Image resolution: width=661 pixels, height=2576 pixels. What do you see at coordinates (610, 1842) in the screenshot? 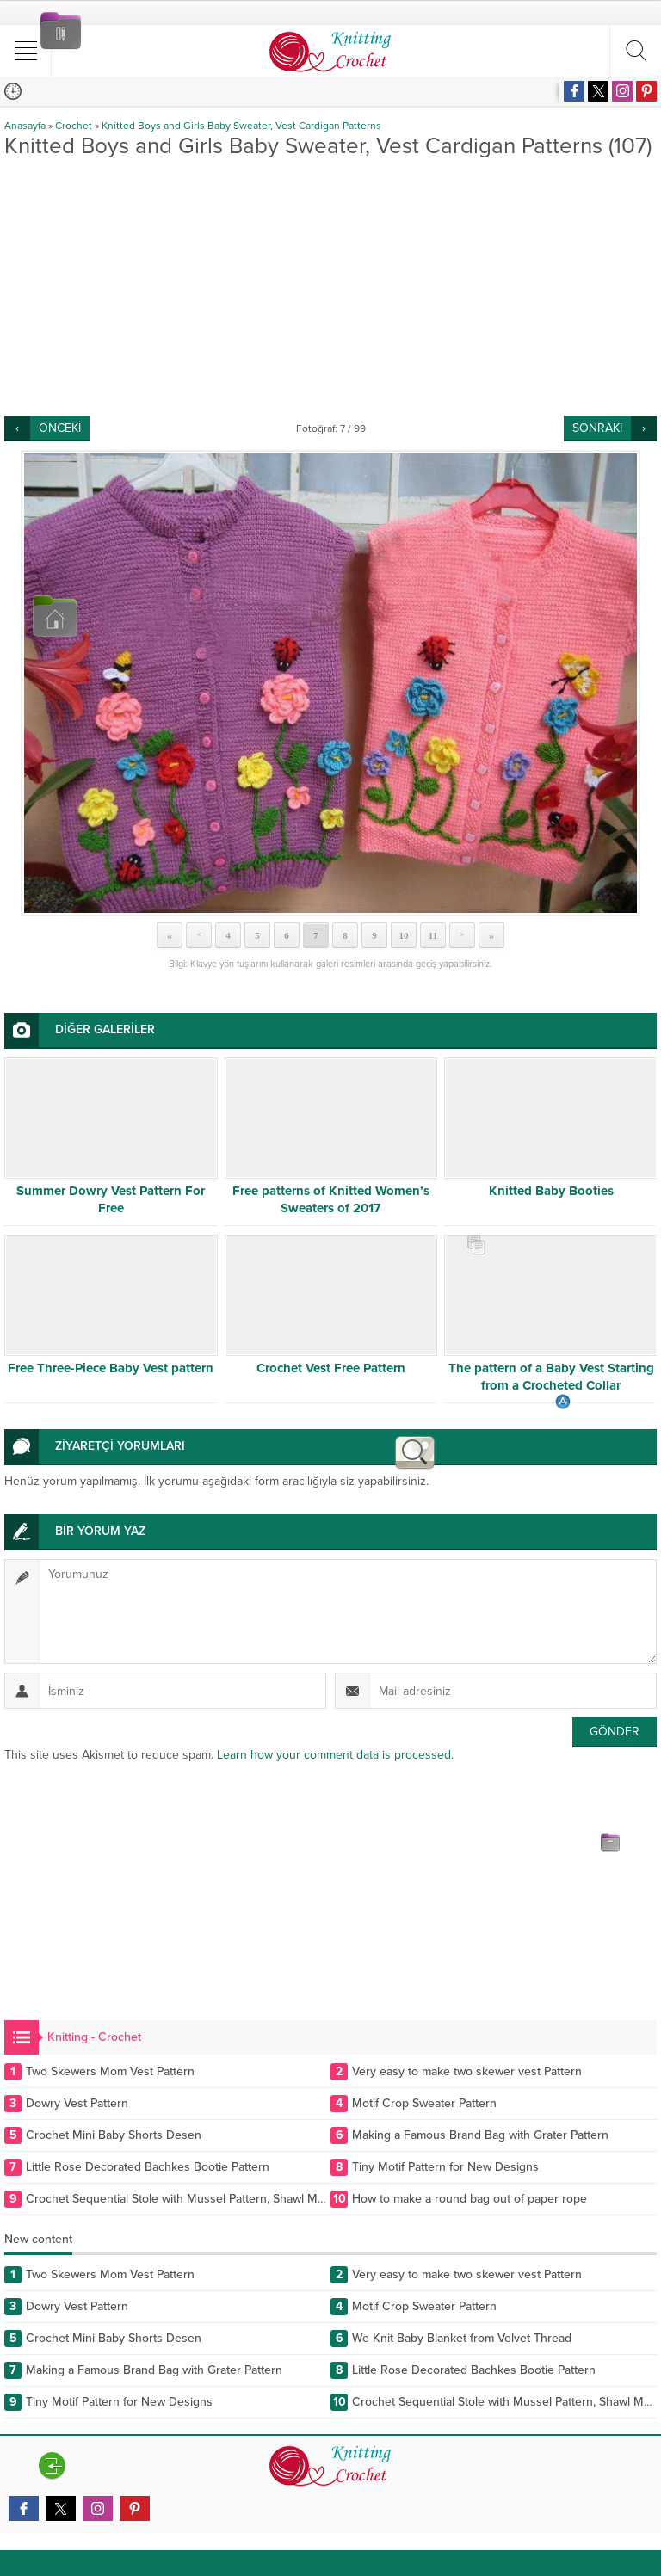
I see `open the file manager application` at bounding box center [610, 1842].